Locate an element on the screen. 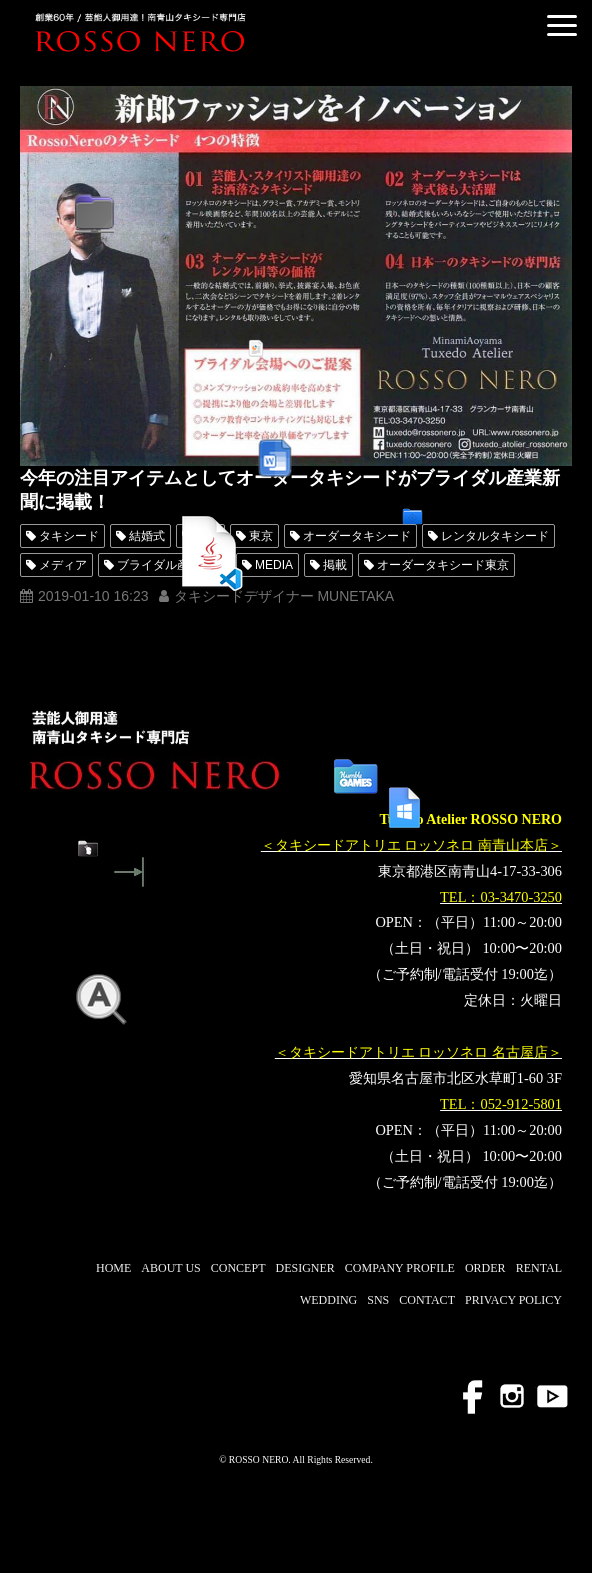 The image size is (592, 1573). open a Java file in Visual Studio Code is located at coordinates (209, 553).